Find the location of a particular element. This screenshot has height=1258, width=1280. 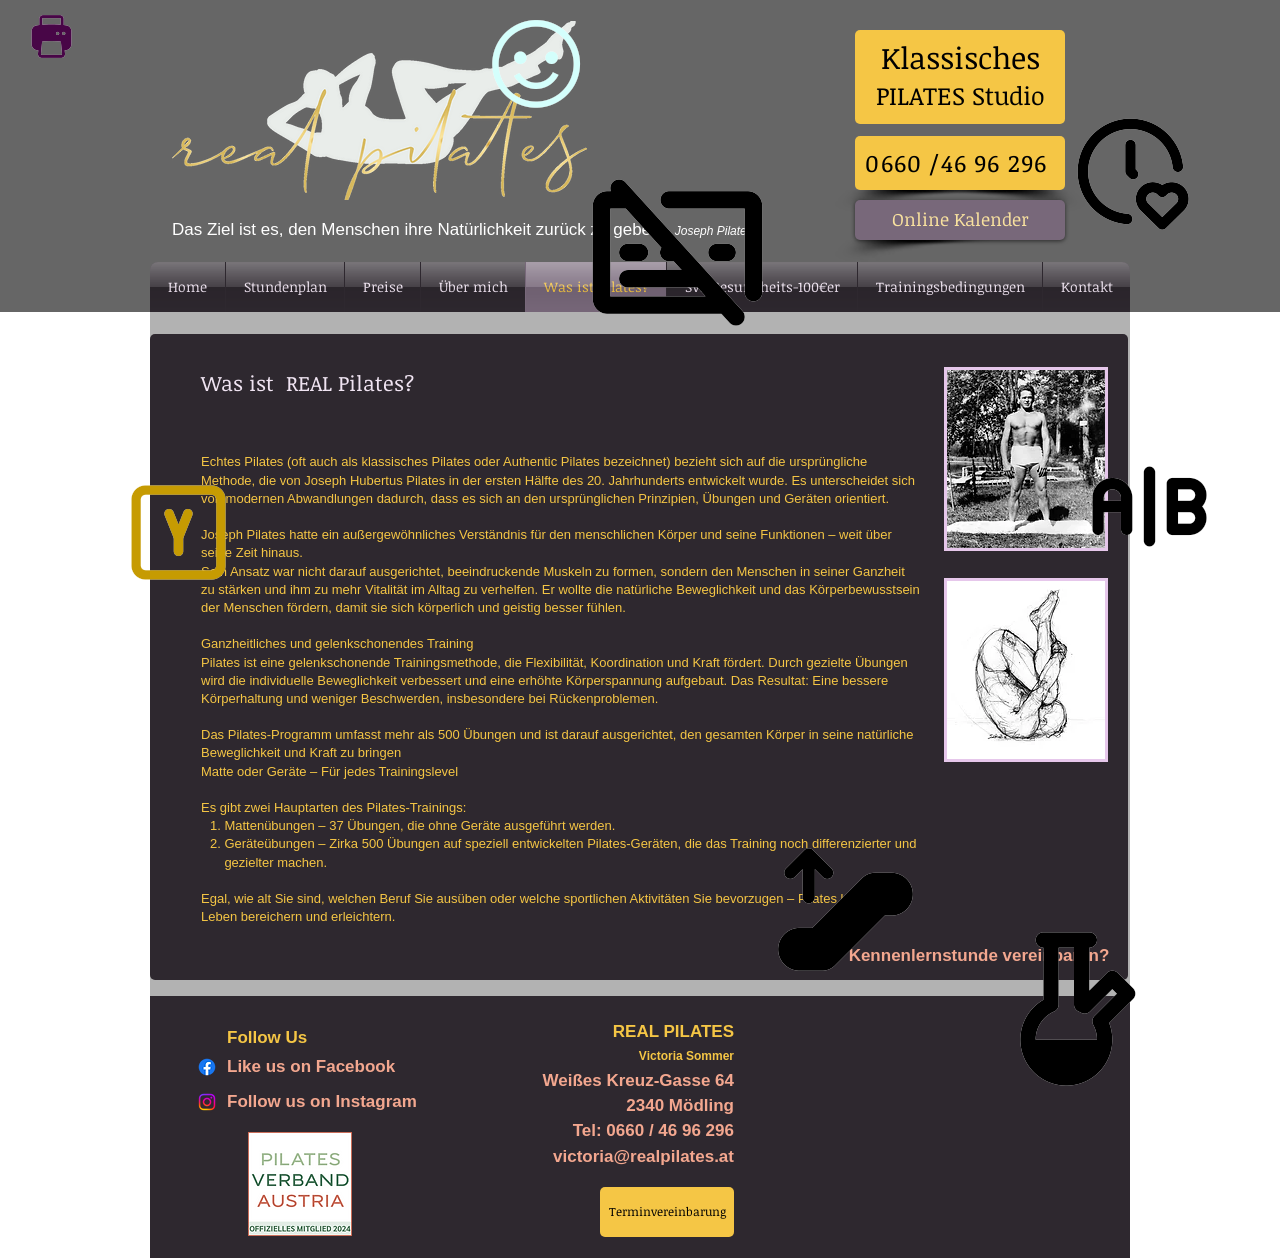

indicates a keyboard key or shortcut for the letter Y is located at coordinates (178, 532).